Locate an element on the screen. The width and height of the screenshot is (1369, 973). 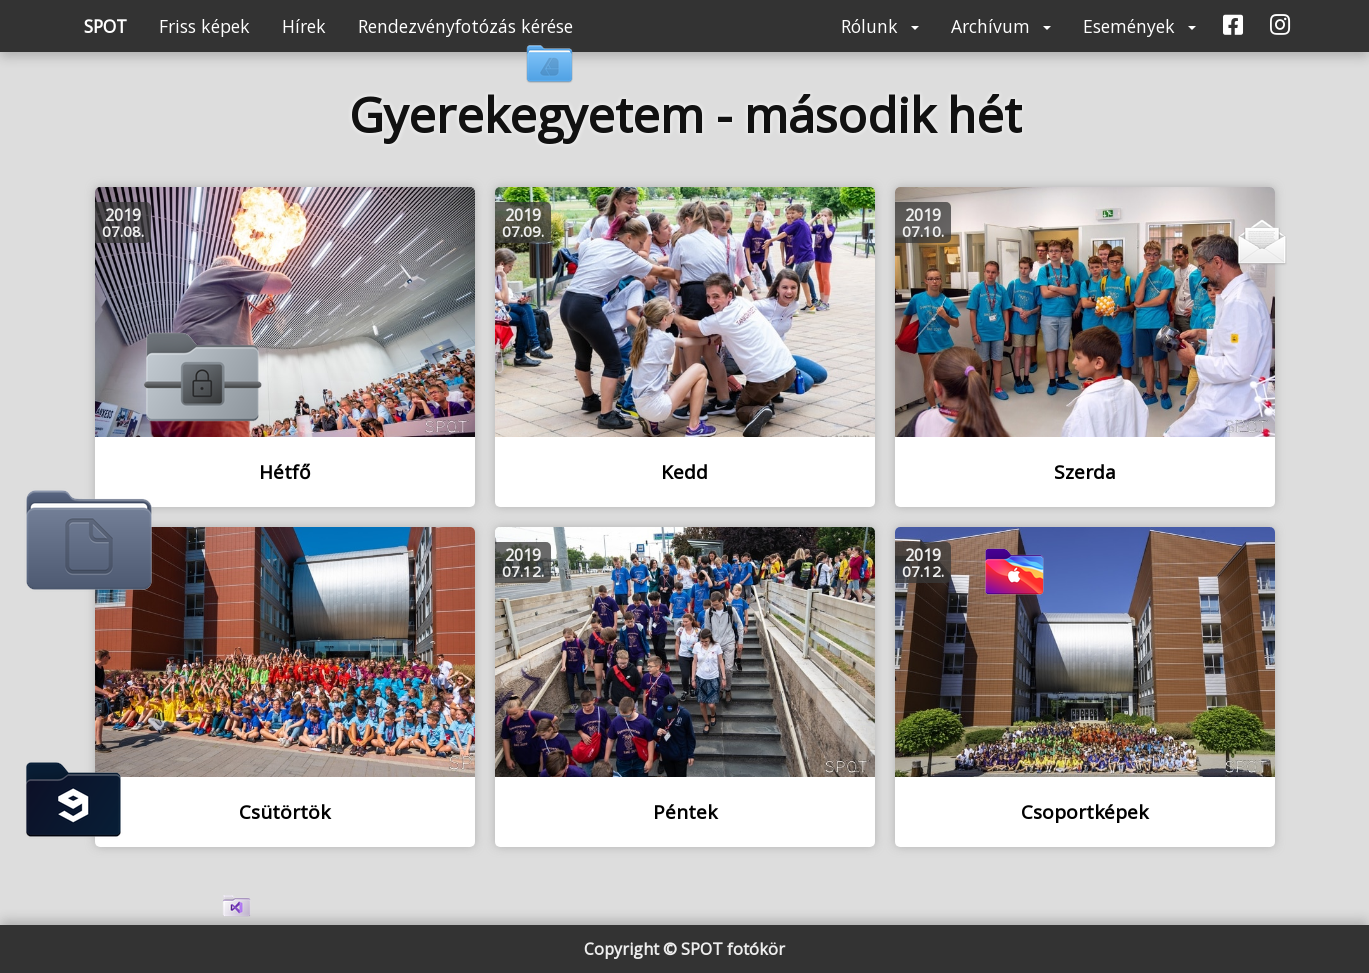
open 9GAG downloads folder is located at coordinates (73, 802).